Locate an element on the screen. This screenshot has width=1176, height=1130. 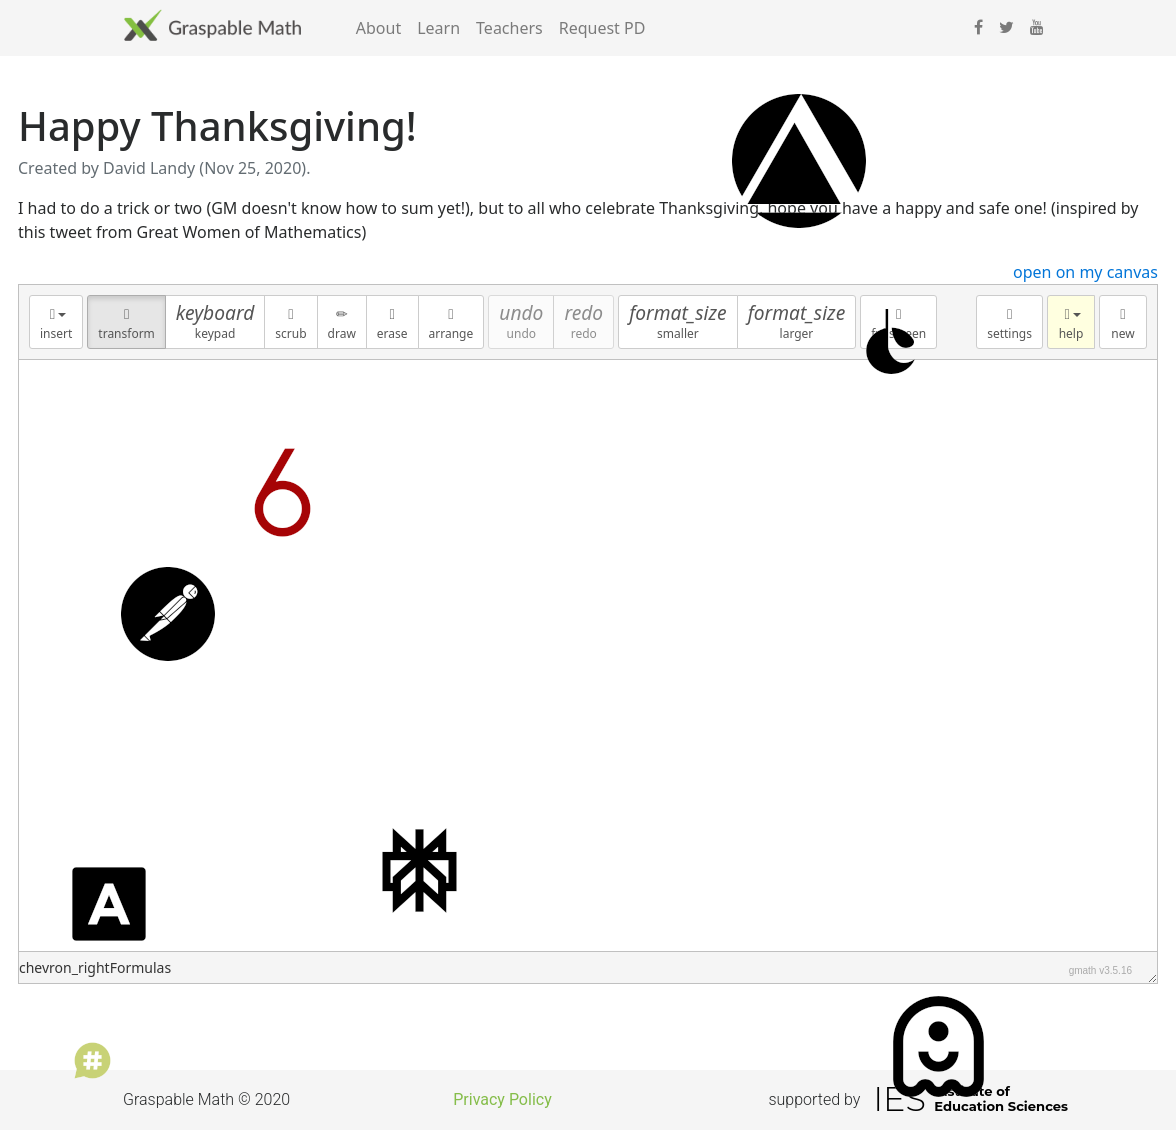
open perplexity ai app is located at coordinates (419, 870).